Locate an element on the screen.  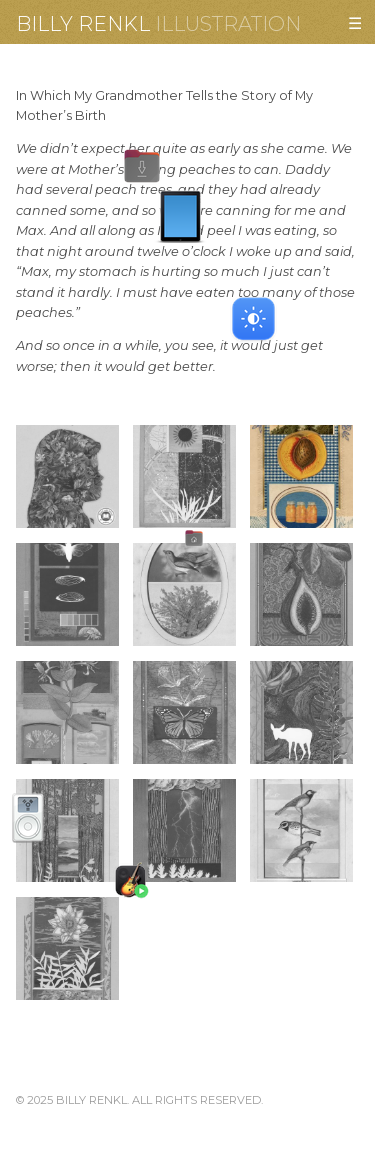
indicates a connected iPod device is located at coordinates (28, 818).